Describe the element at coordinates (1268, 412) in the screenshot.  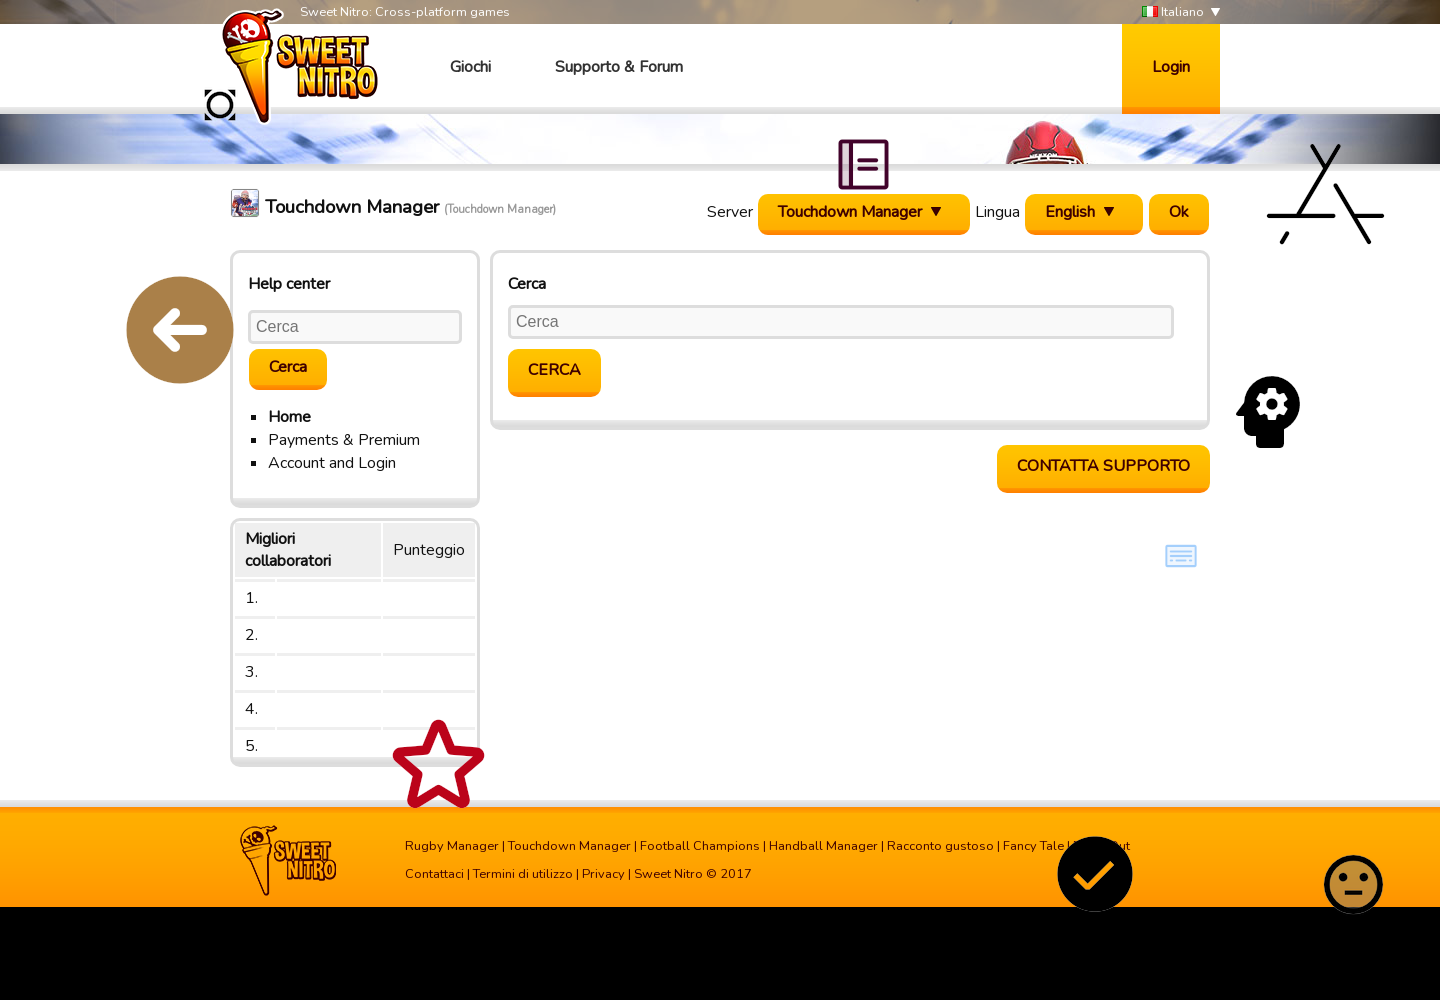
I see `access mental health or mindfulness features` at that location.